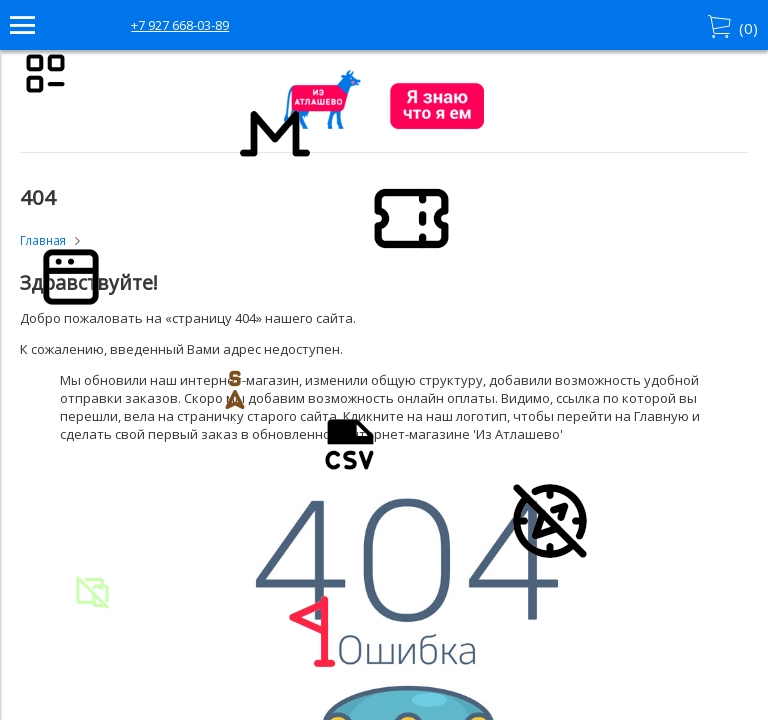 This screenshot has width=768, height=720. What do you see at coordinates (45, 73) in the screenshot?
I see `remove an item from grid view` at bounding box center [45, 73].